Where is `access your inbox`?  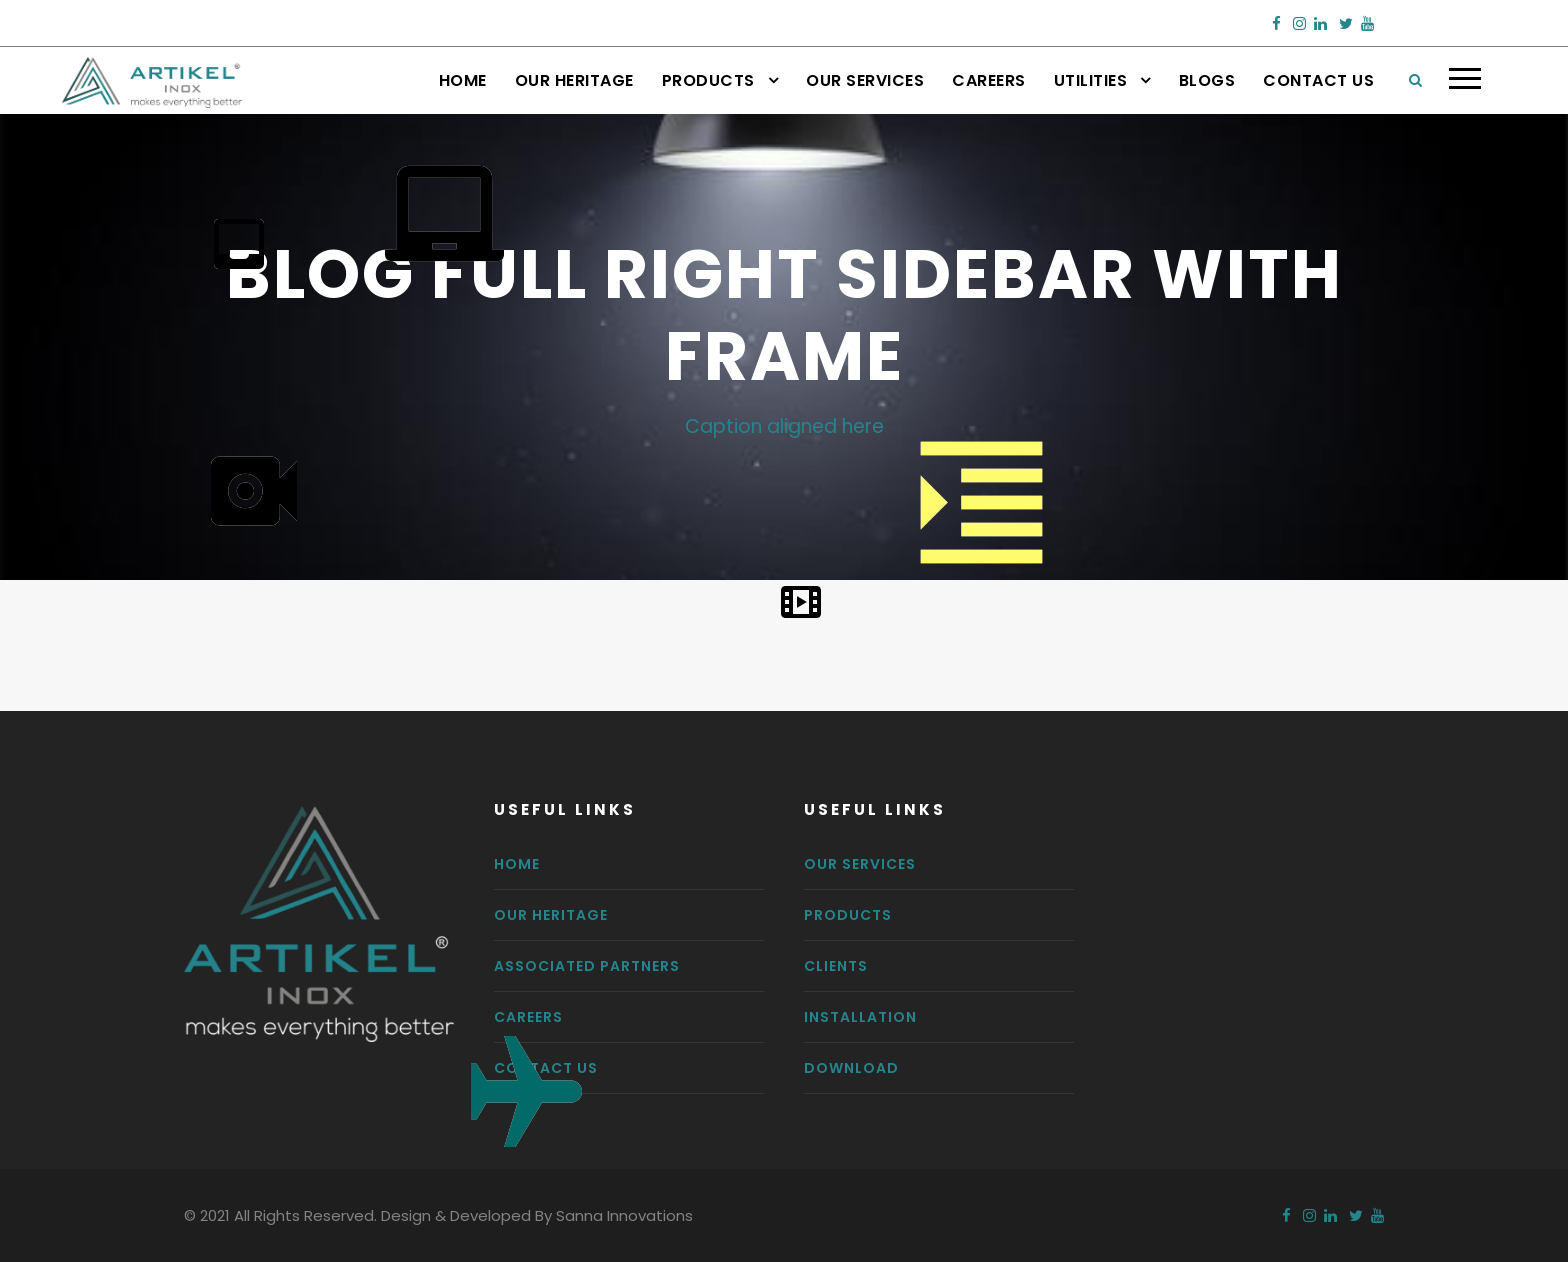
access your inbox is located at coordinates (239, 244).